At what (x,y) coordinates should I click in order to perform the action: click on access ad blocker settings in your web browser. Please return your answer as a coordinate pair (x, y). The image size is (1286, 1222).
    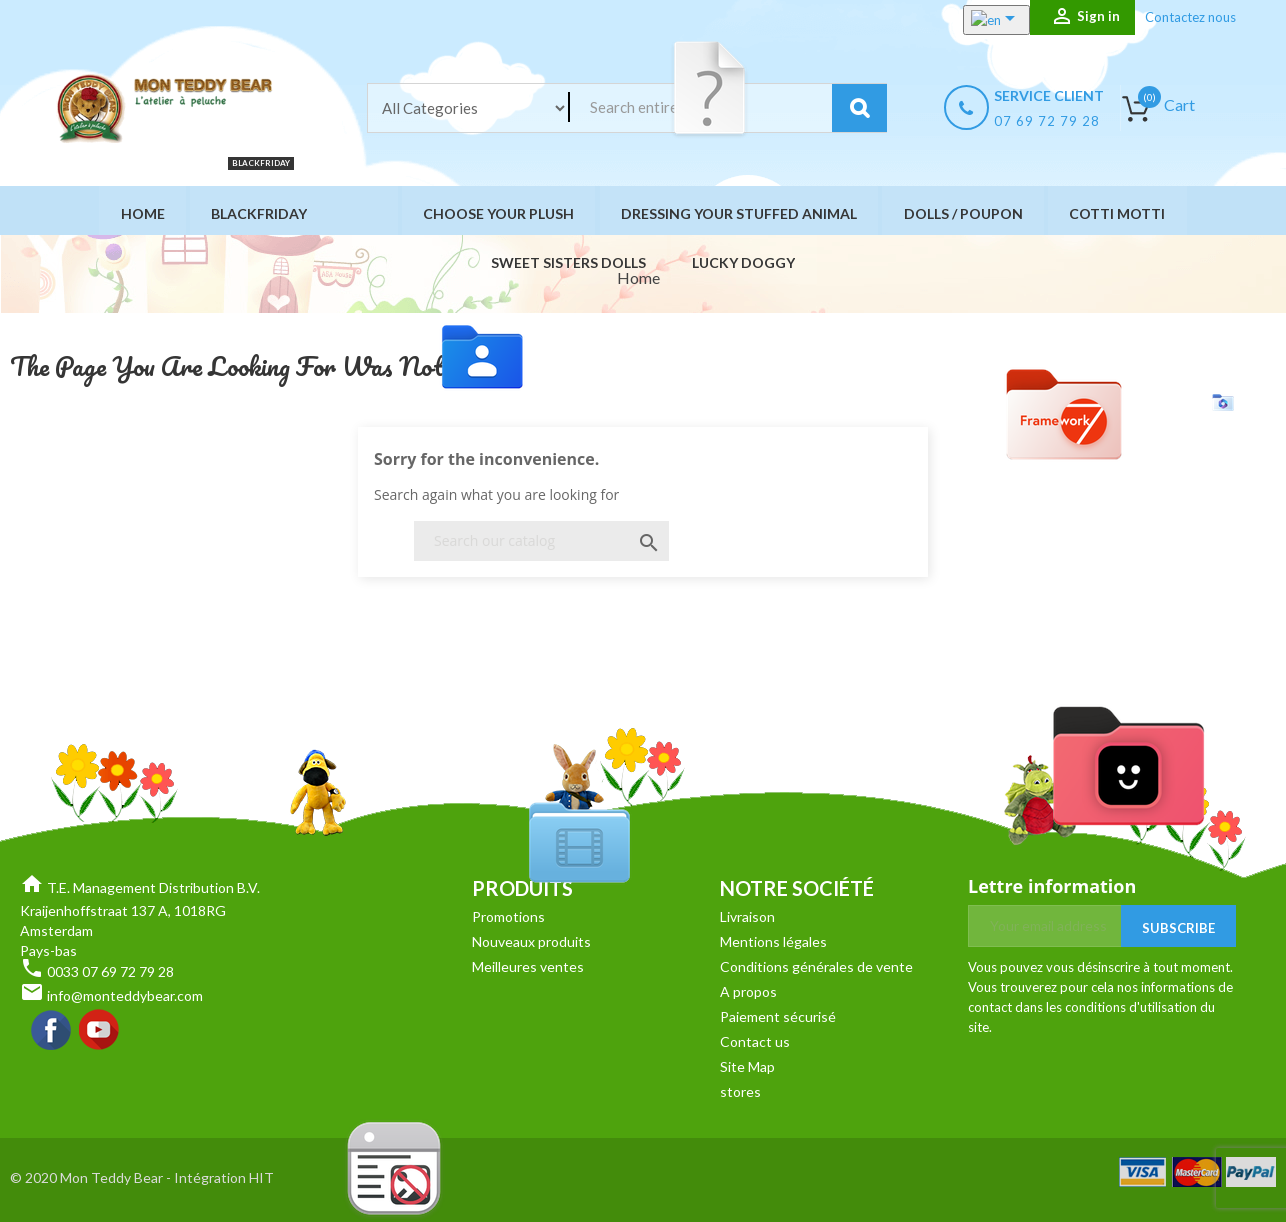
    Looking at the image, I should click on (394, 1170).